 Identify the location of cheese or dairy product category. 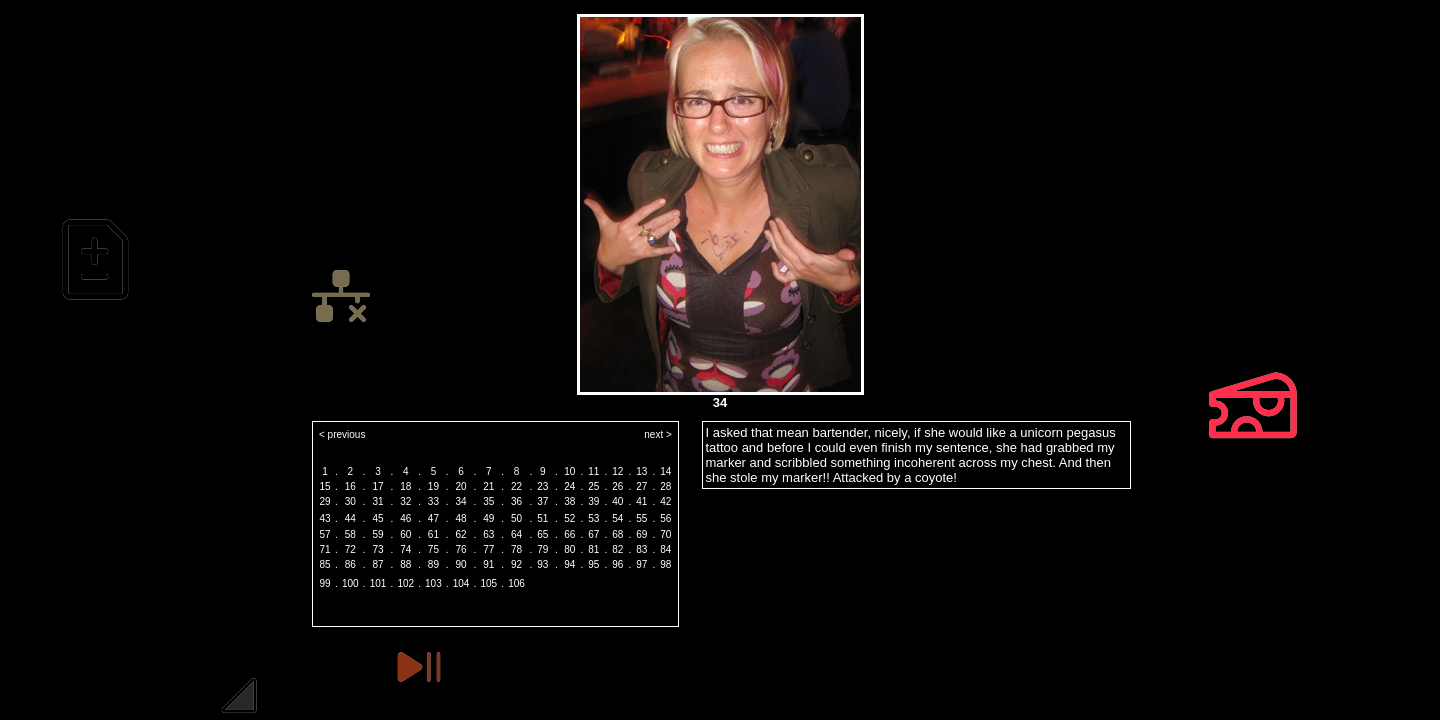
(1253, 410).